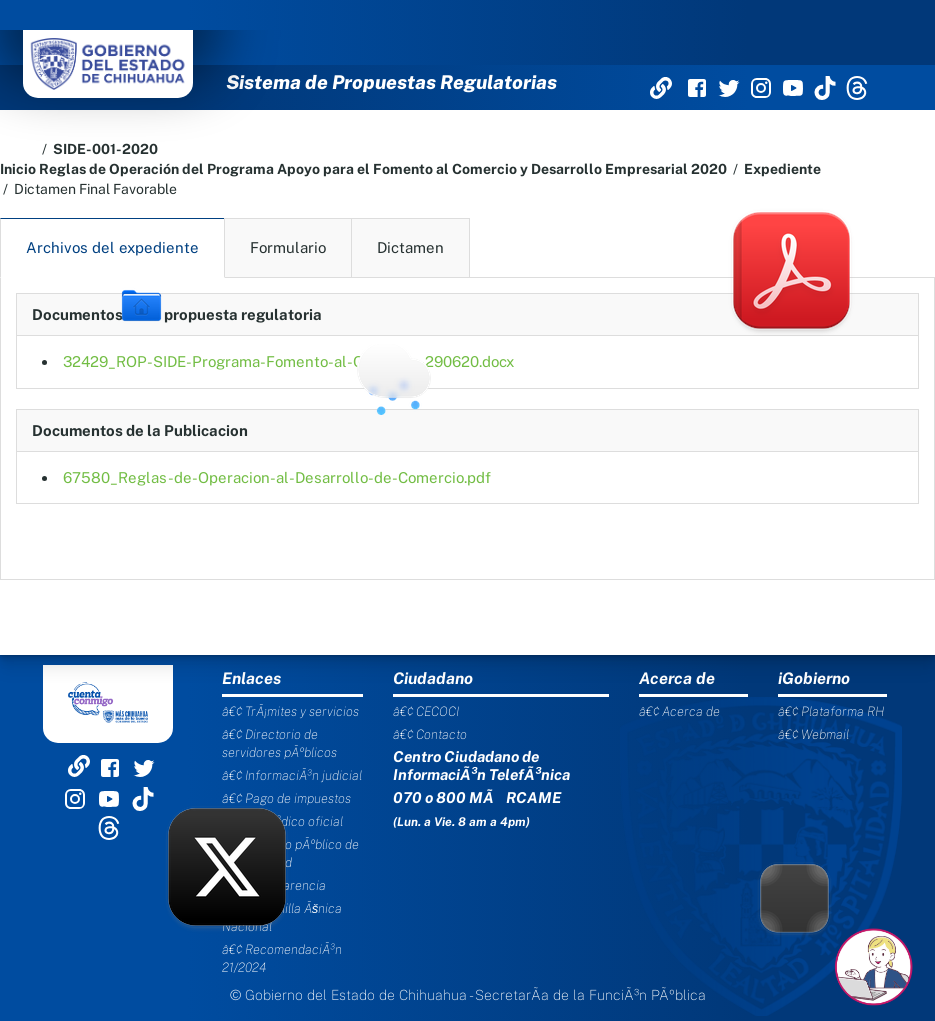  I want to click on configure screen edge gestures and hot corners, so click(794, 899).